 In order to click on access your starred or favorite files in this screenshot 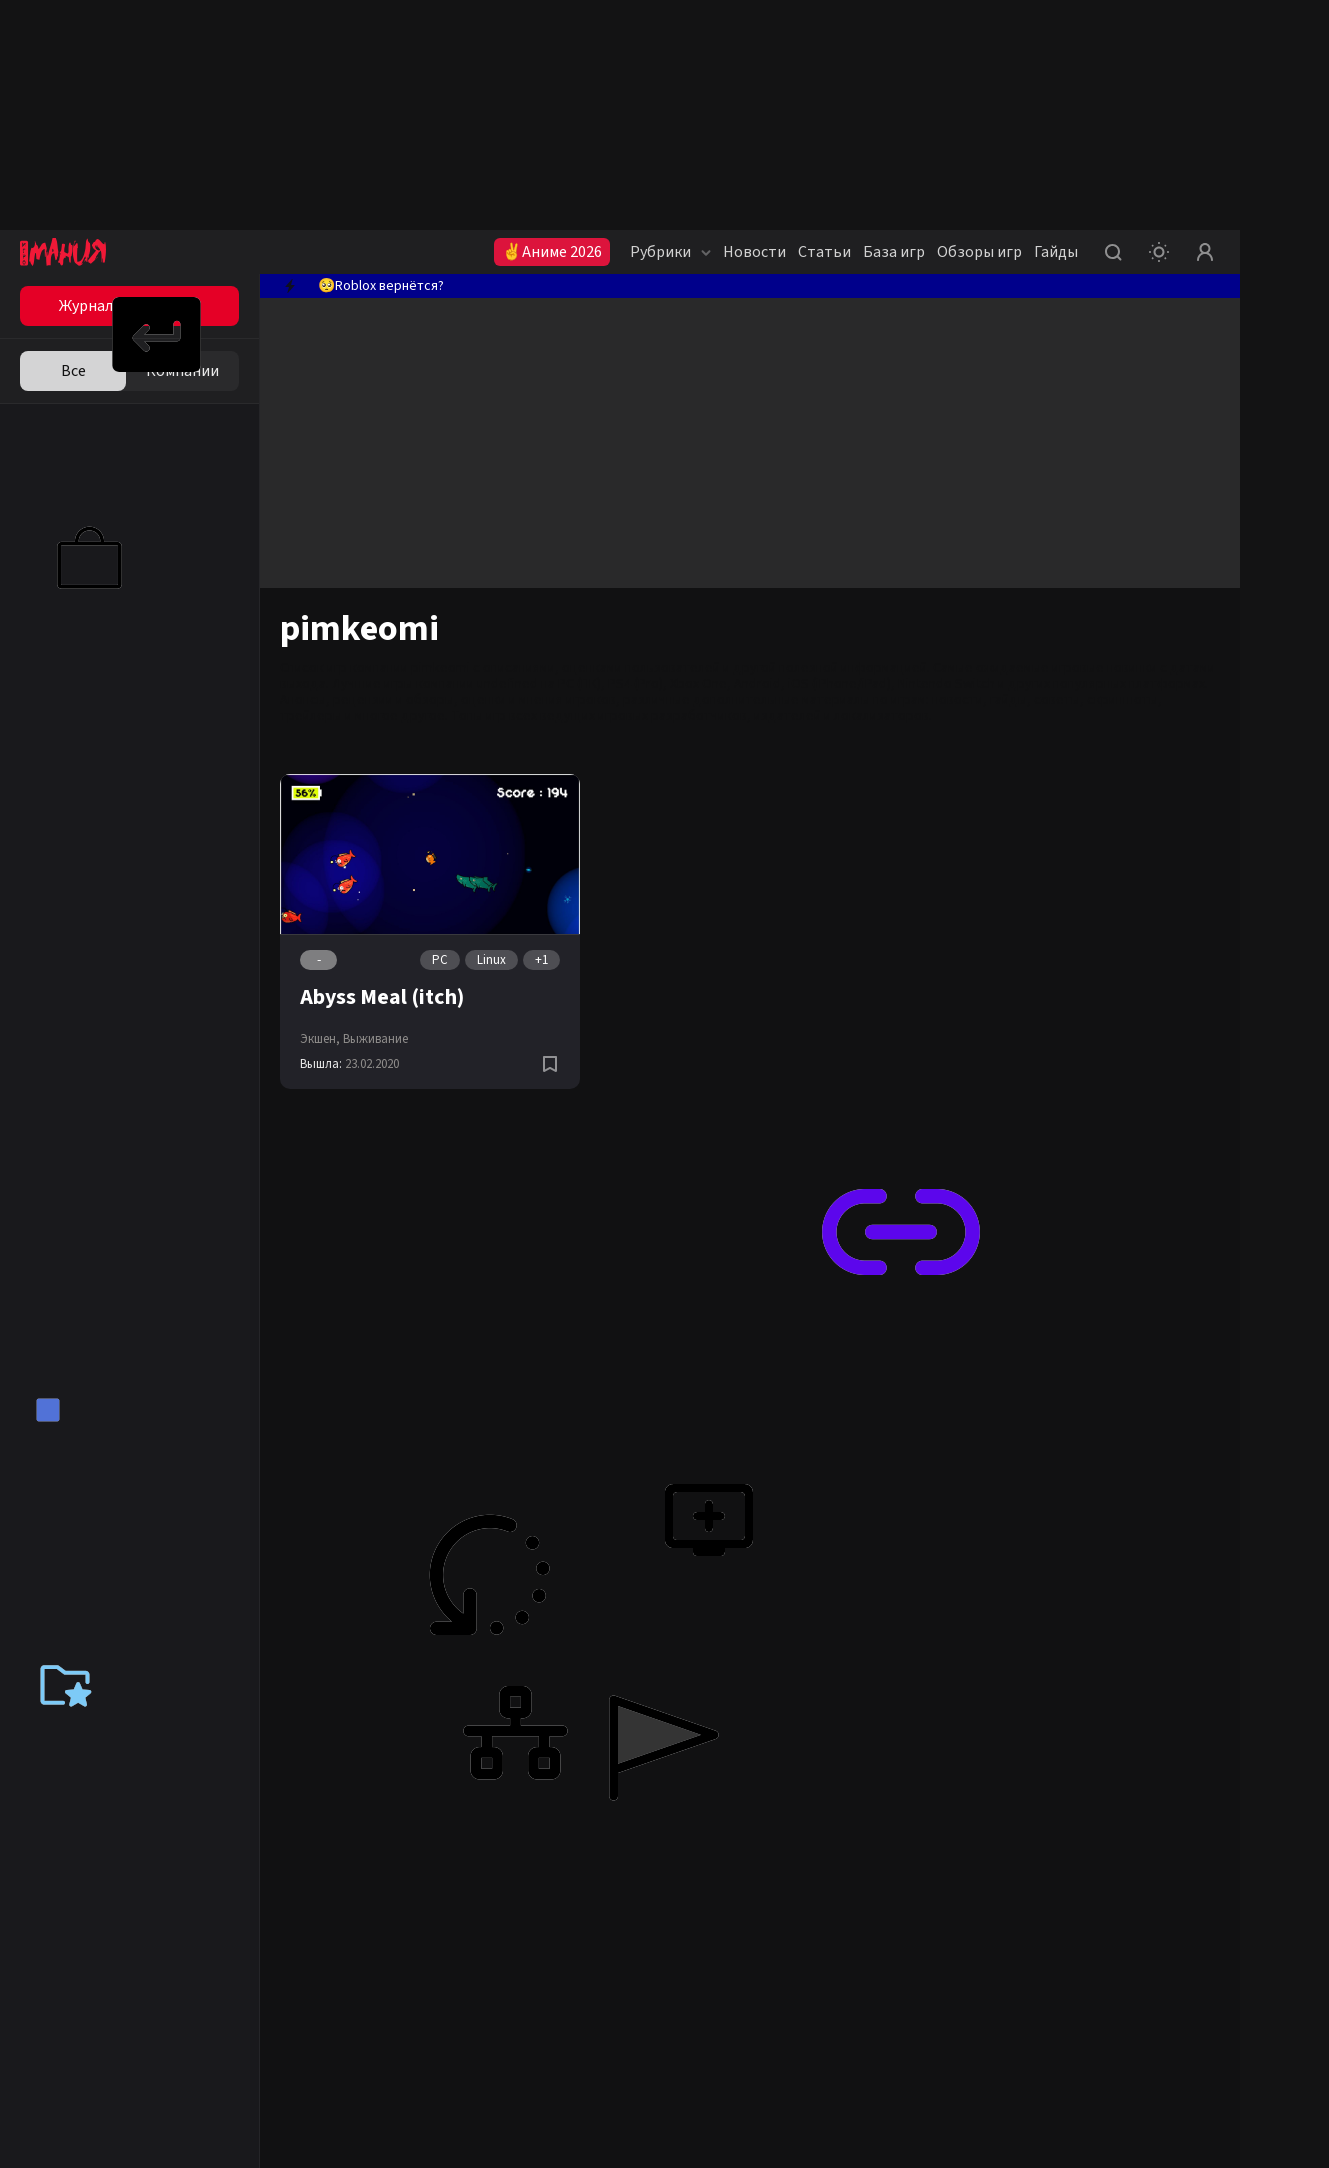, I will do `click(65, 1684)`.